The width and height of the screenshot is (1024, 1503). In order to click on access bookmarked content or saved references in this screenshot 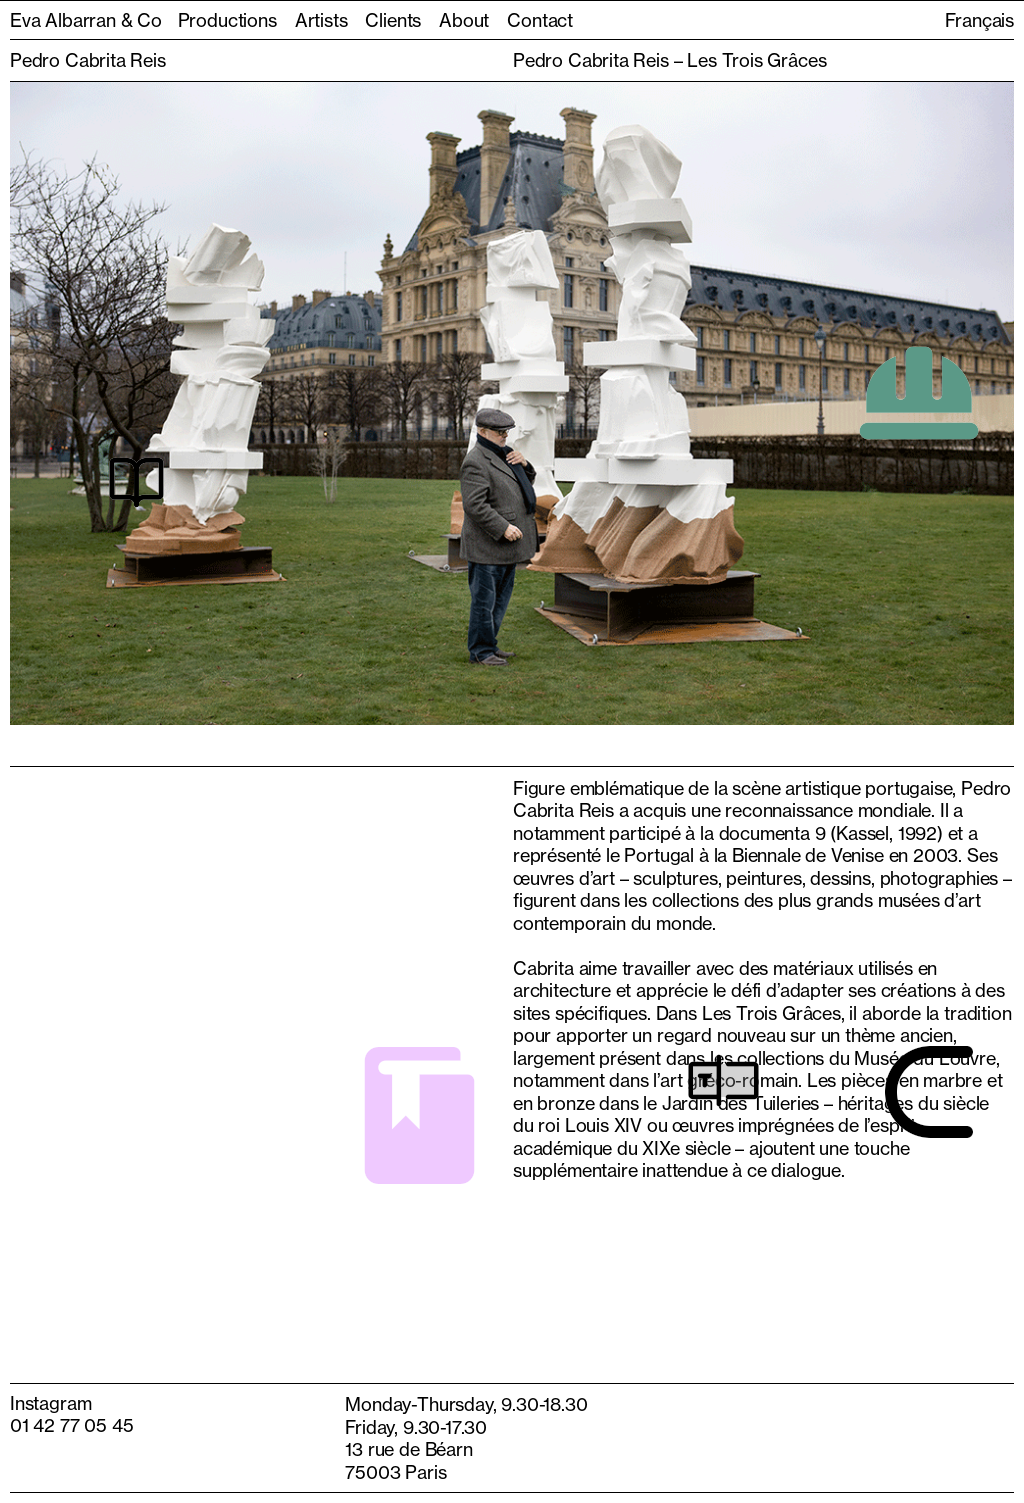, I will do `click(419, 1115)`.